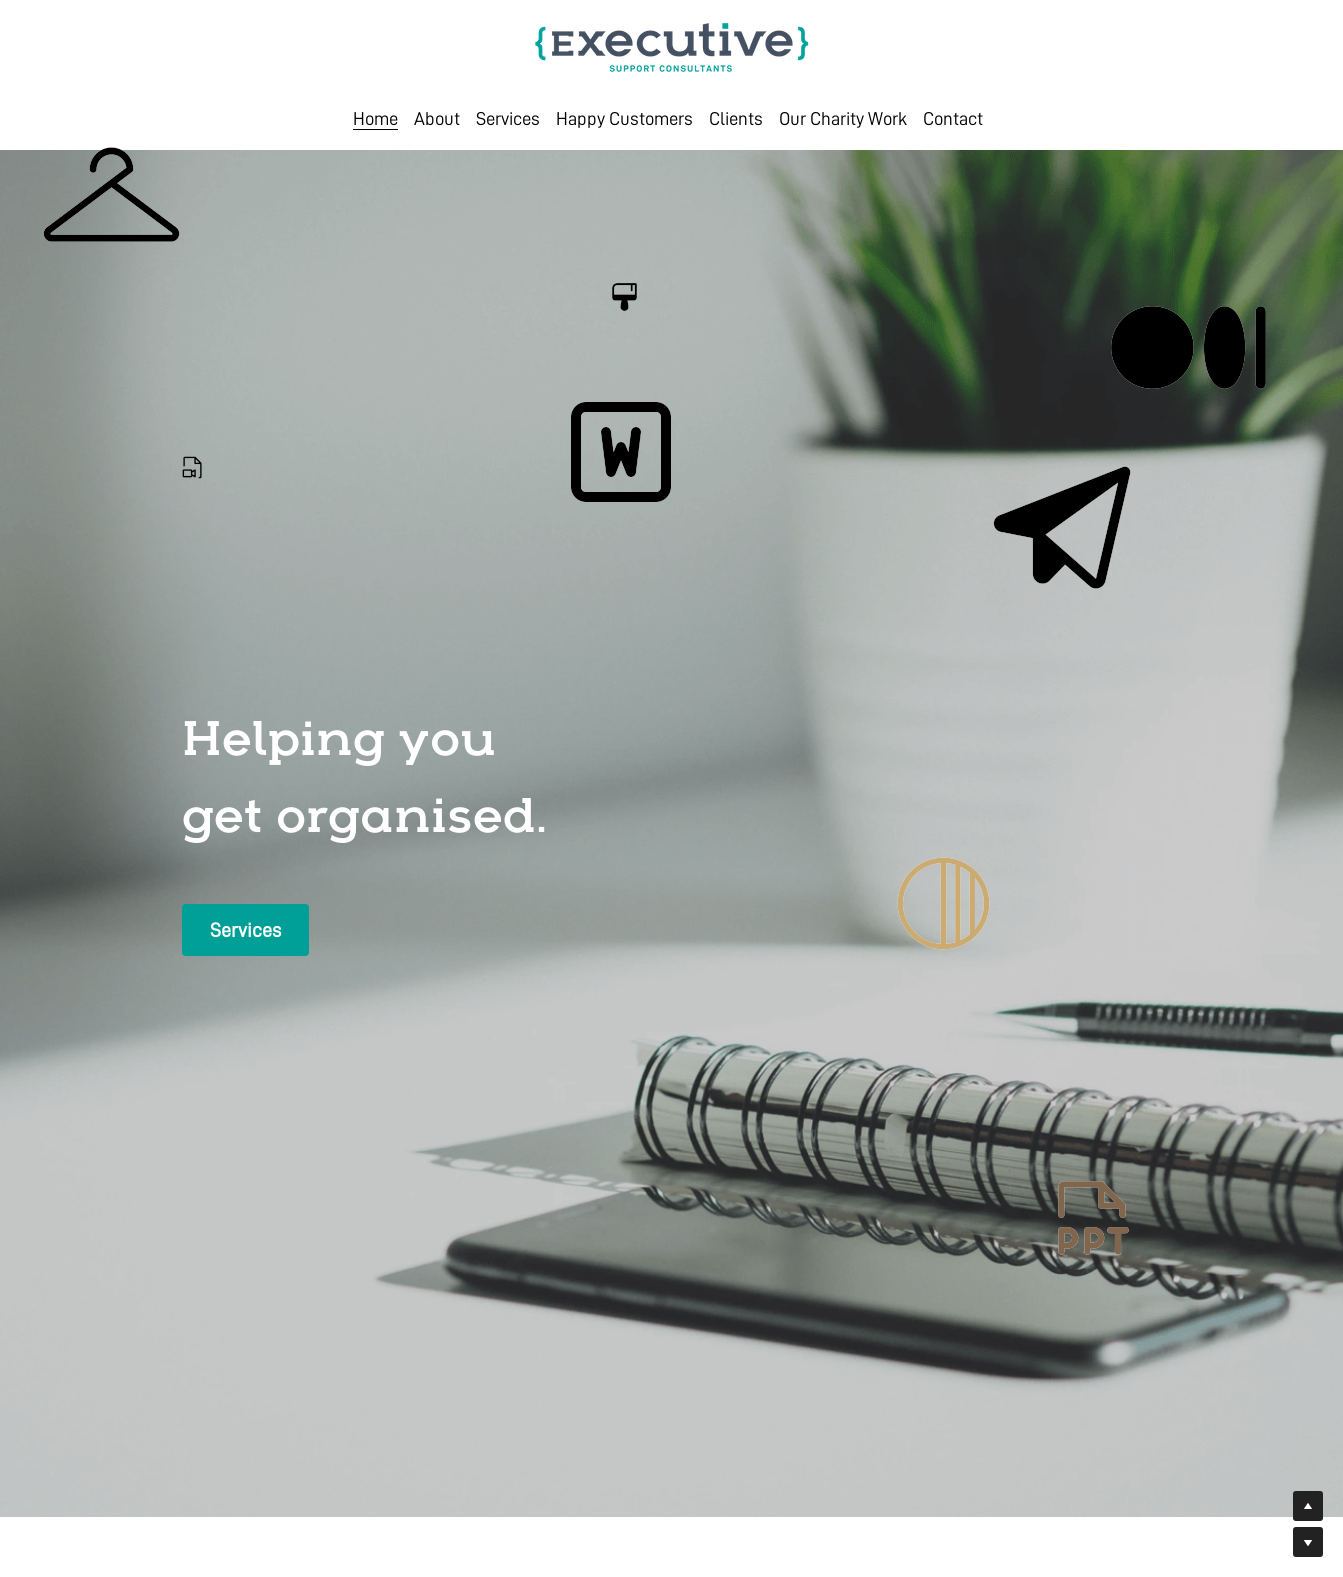  Describe the element at coordinates (1188, 347) in the screenshot. I see `open the Medium app` at that location.